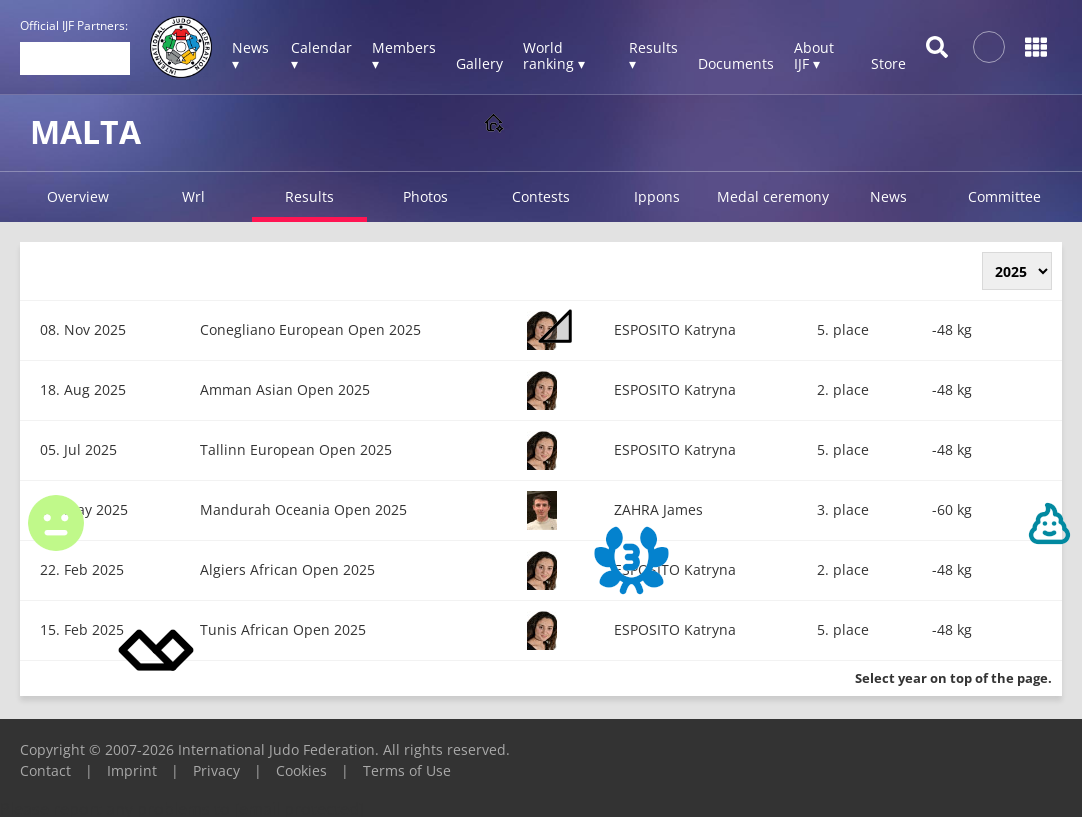  Describe the element at coordinates (1049, 523) in the screenshot. I see `add a poop emoji reaction` at that location.